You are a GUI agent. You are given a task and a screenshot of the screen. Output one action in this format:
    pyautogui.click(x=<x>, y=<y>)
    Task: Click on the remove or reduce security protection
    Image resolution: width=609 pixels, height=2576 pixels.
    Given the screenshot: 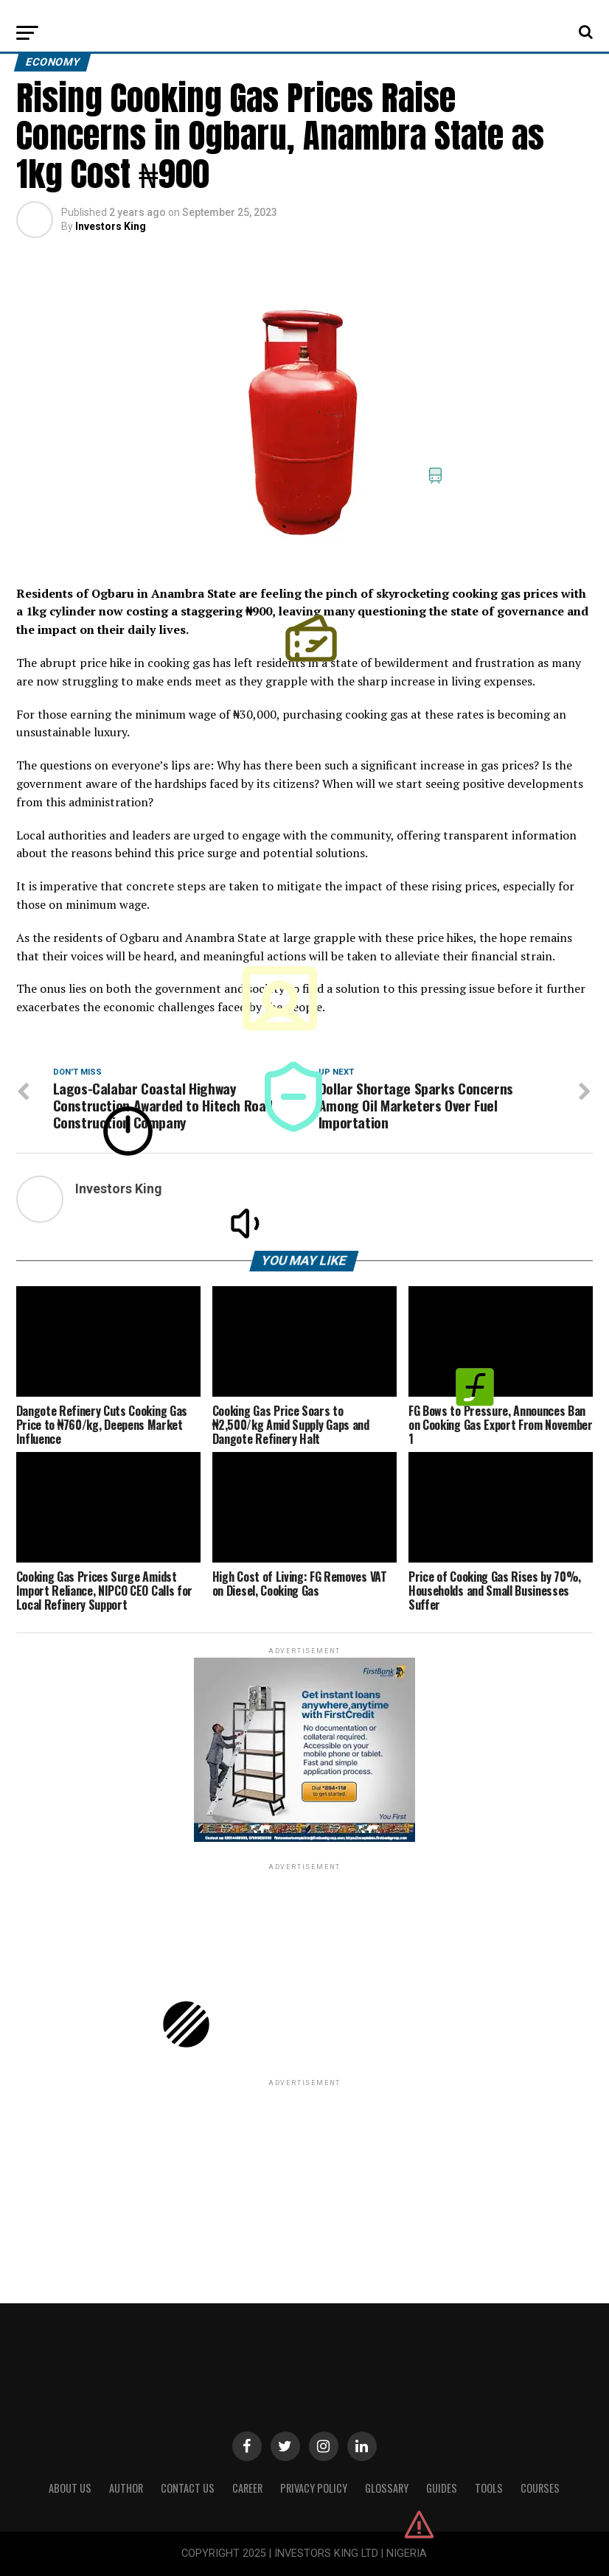 What is the action you would take?
    pyautogui.click(x=293, y=1097)
    